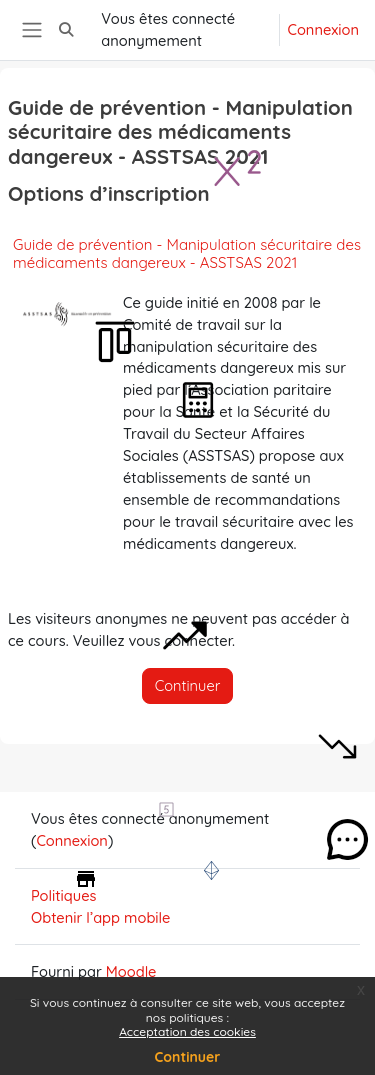 The image size is (375, 1075). I want to click on view trending or popular content, so click(185, 637).